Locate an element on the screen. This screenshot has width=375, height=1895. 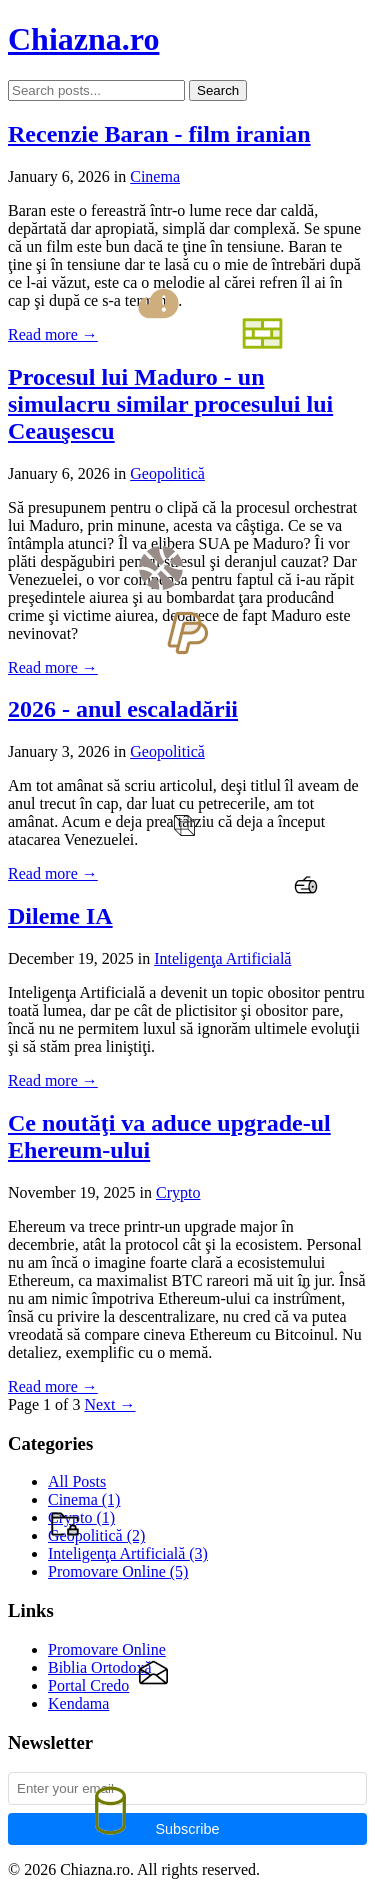
pay with PayPal is located at coordinates (187, 633).